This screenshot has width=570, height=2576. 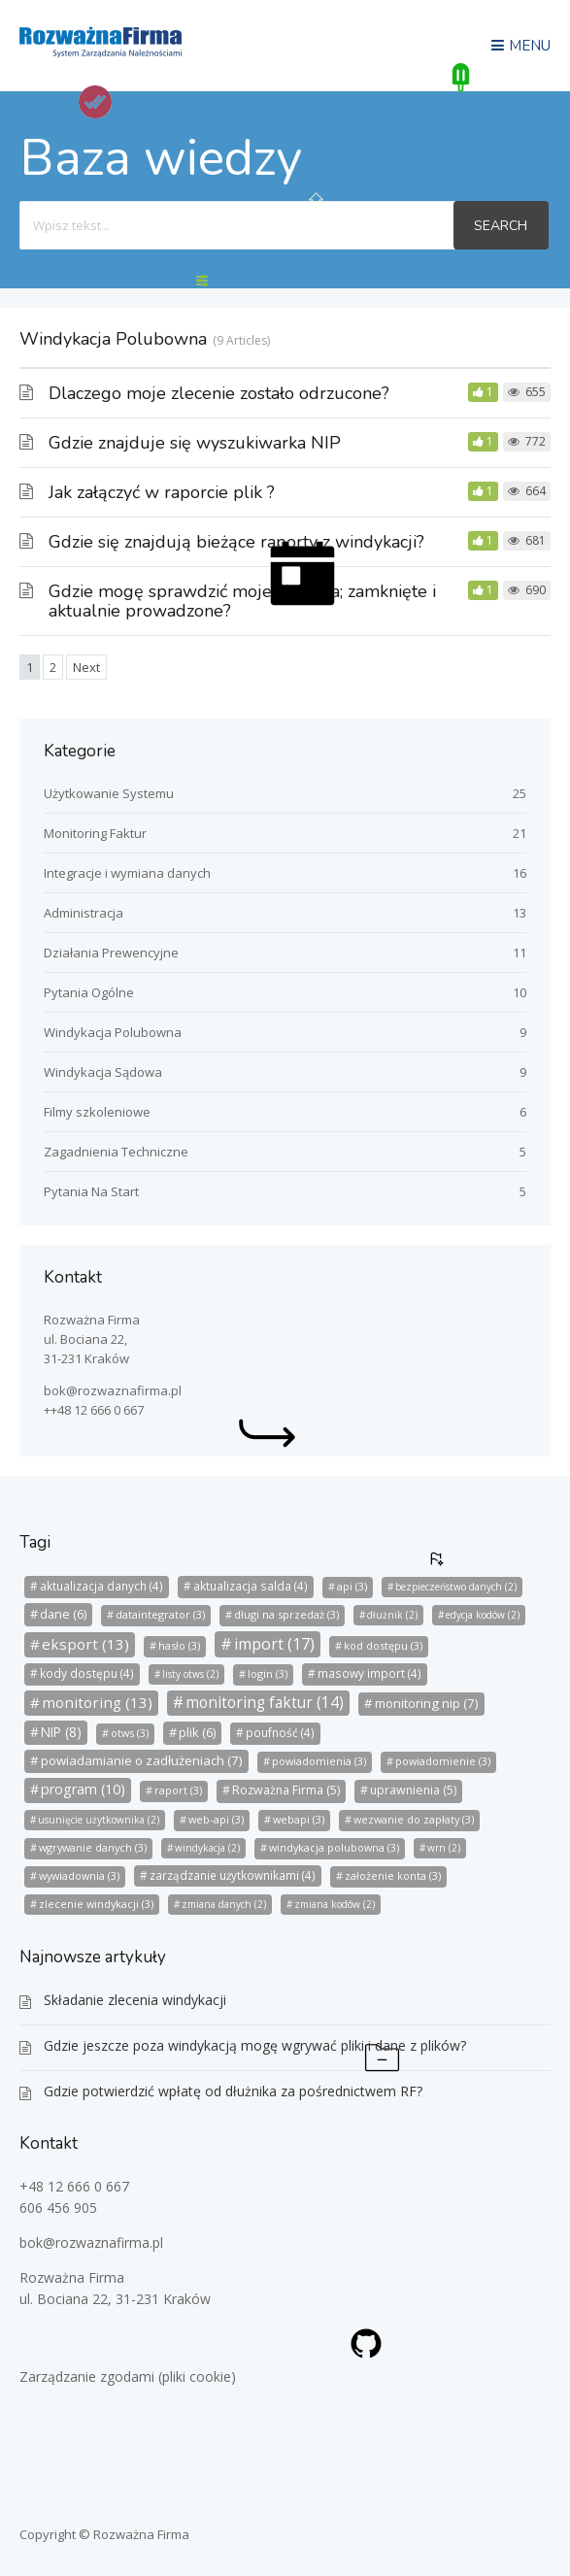 What do you see at coordinates (302, 573) in the screenshot?
I see `view today's date or events` at bounding box center [302, 573].